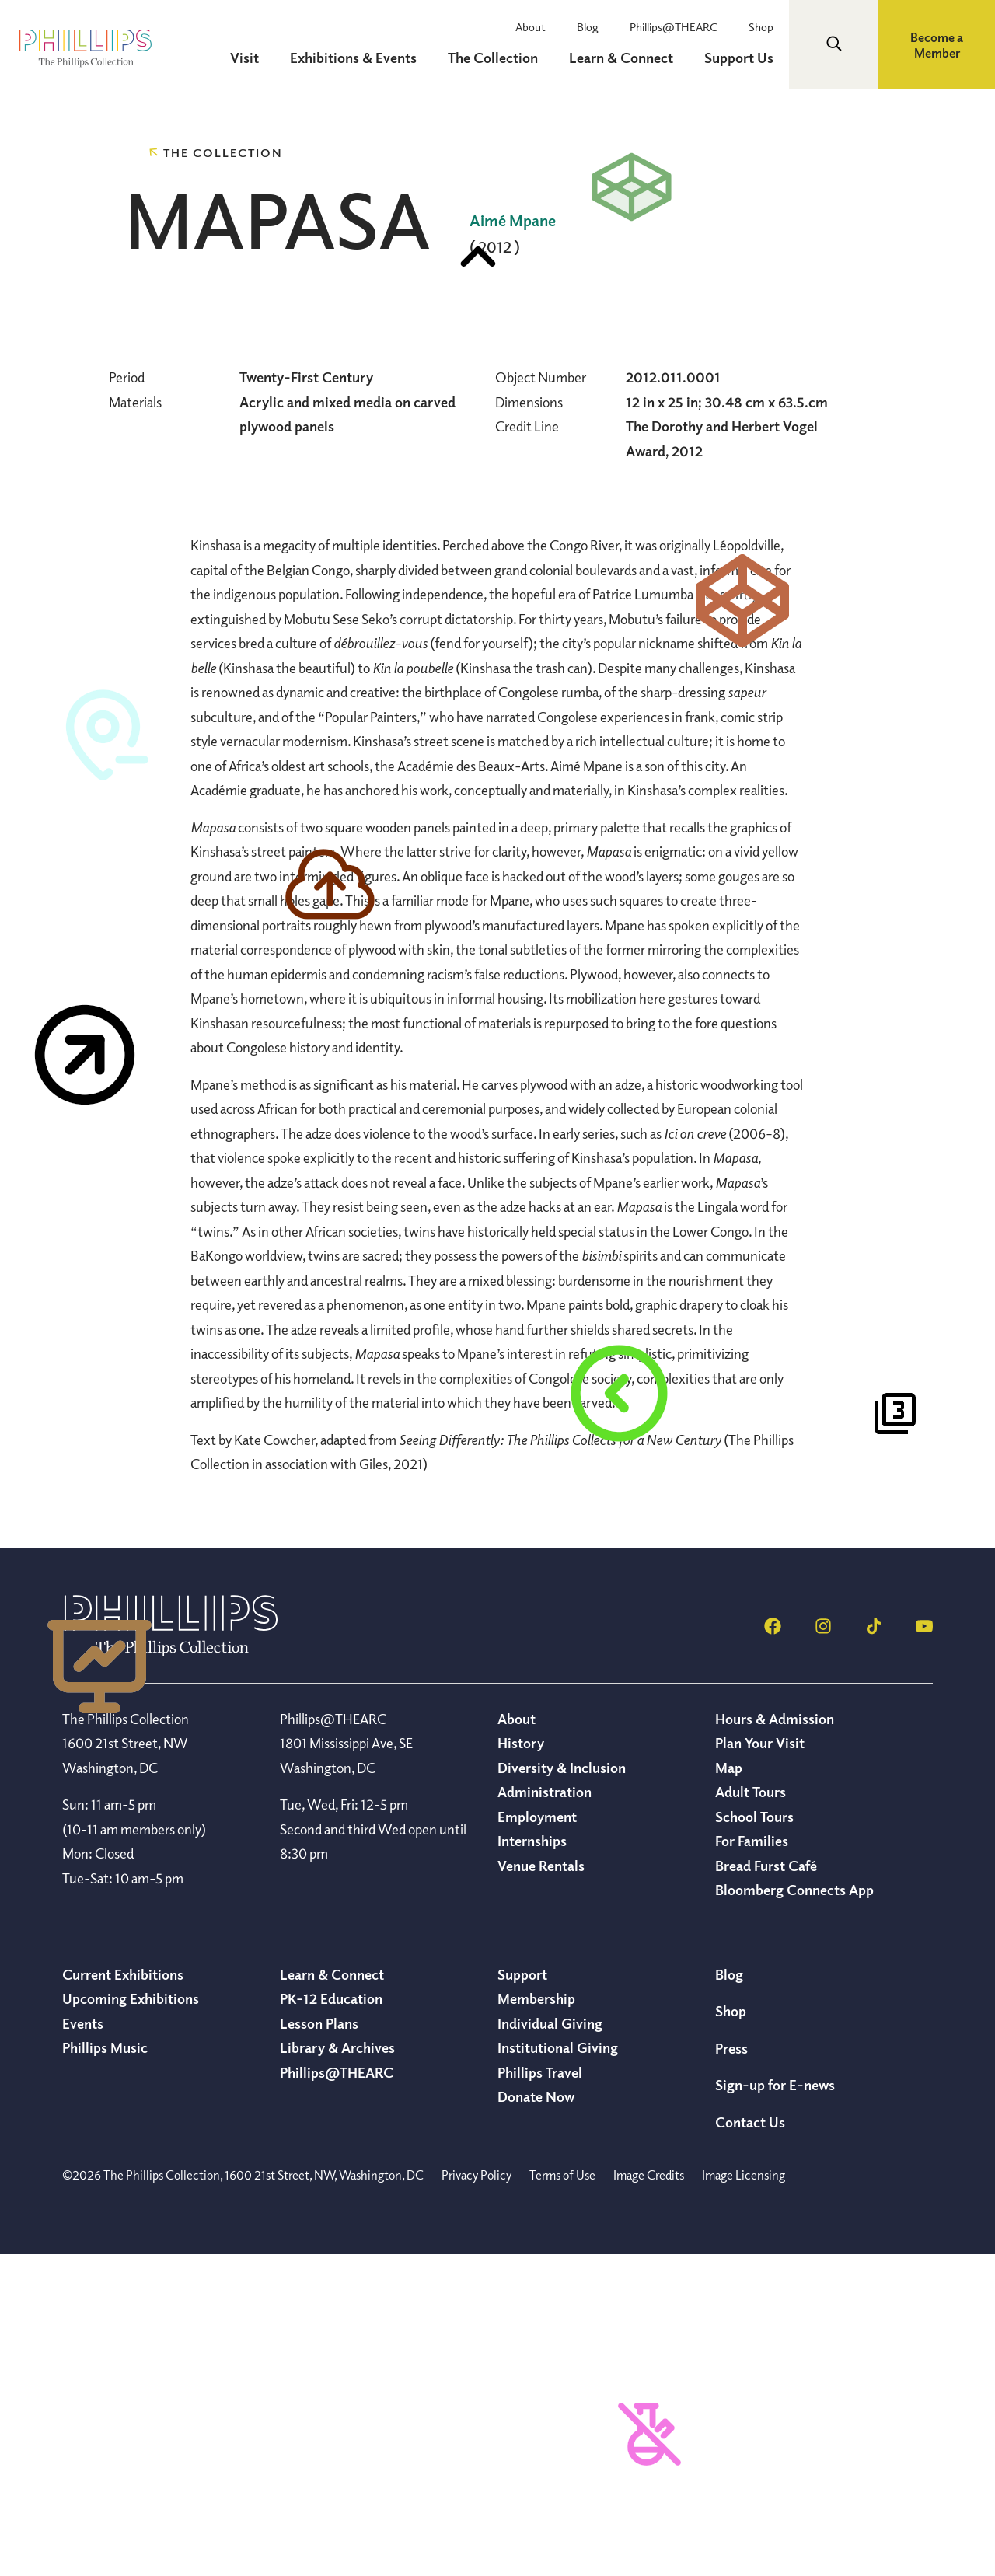 Image resolution: width=995 pixels, height=2576 pixels. Describe the element at coordinates (330, 884) in the screenshot. I see `upload file to cloud storage` at that location.